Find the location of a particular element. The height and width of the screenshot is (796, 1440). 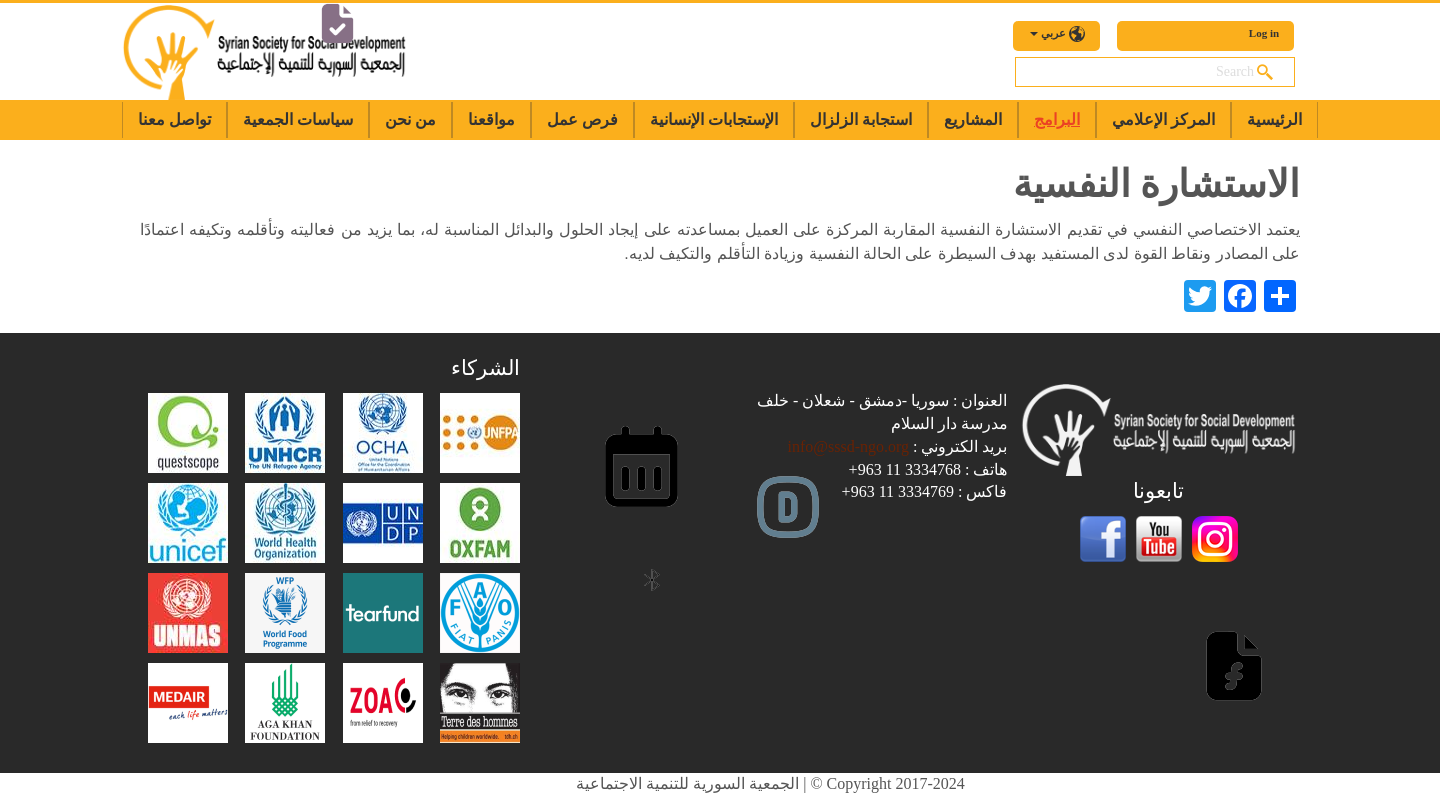

open a function or script file is located at coordinates (1234, 666).